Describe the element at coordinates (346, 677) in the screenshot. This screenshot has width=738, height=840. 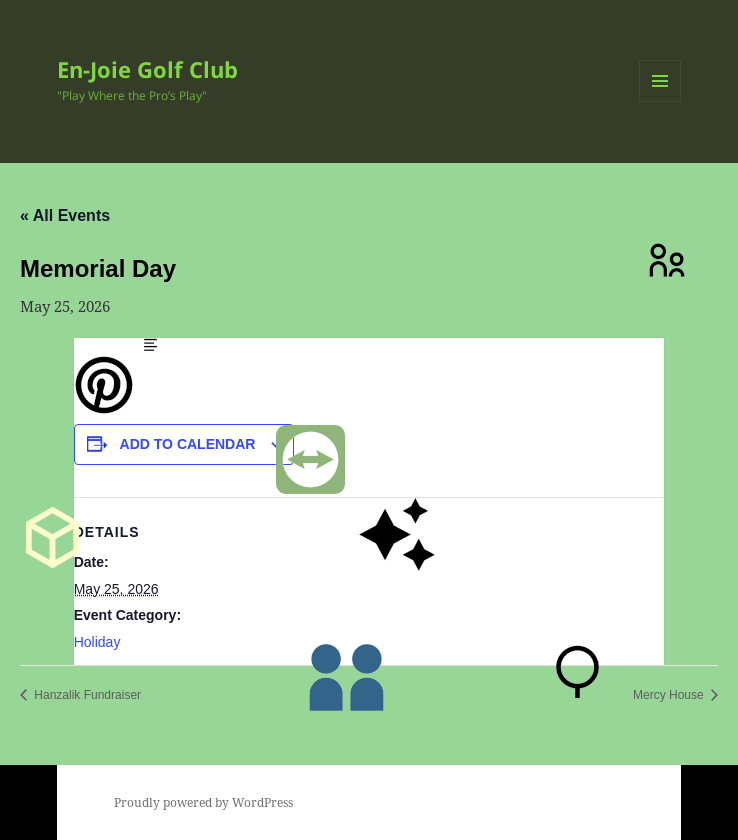
I see `view group members` at that location.